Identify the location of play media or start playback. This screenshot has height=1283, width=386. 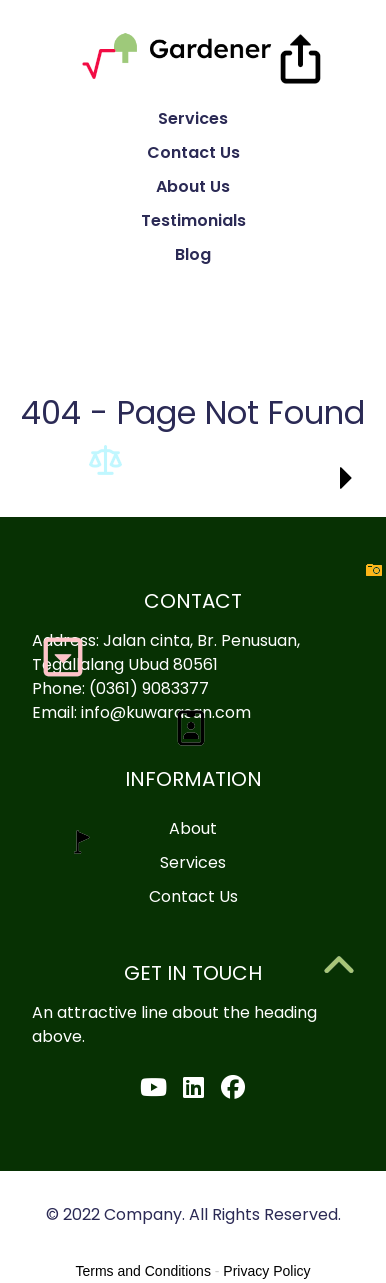
(346, 478).